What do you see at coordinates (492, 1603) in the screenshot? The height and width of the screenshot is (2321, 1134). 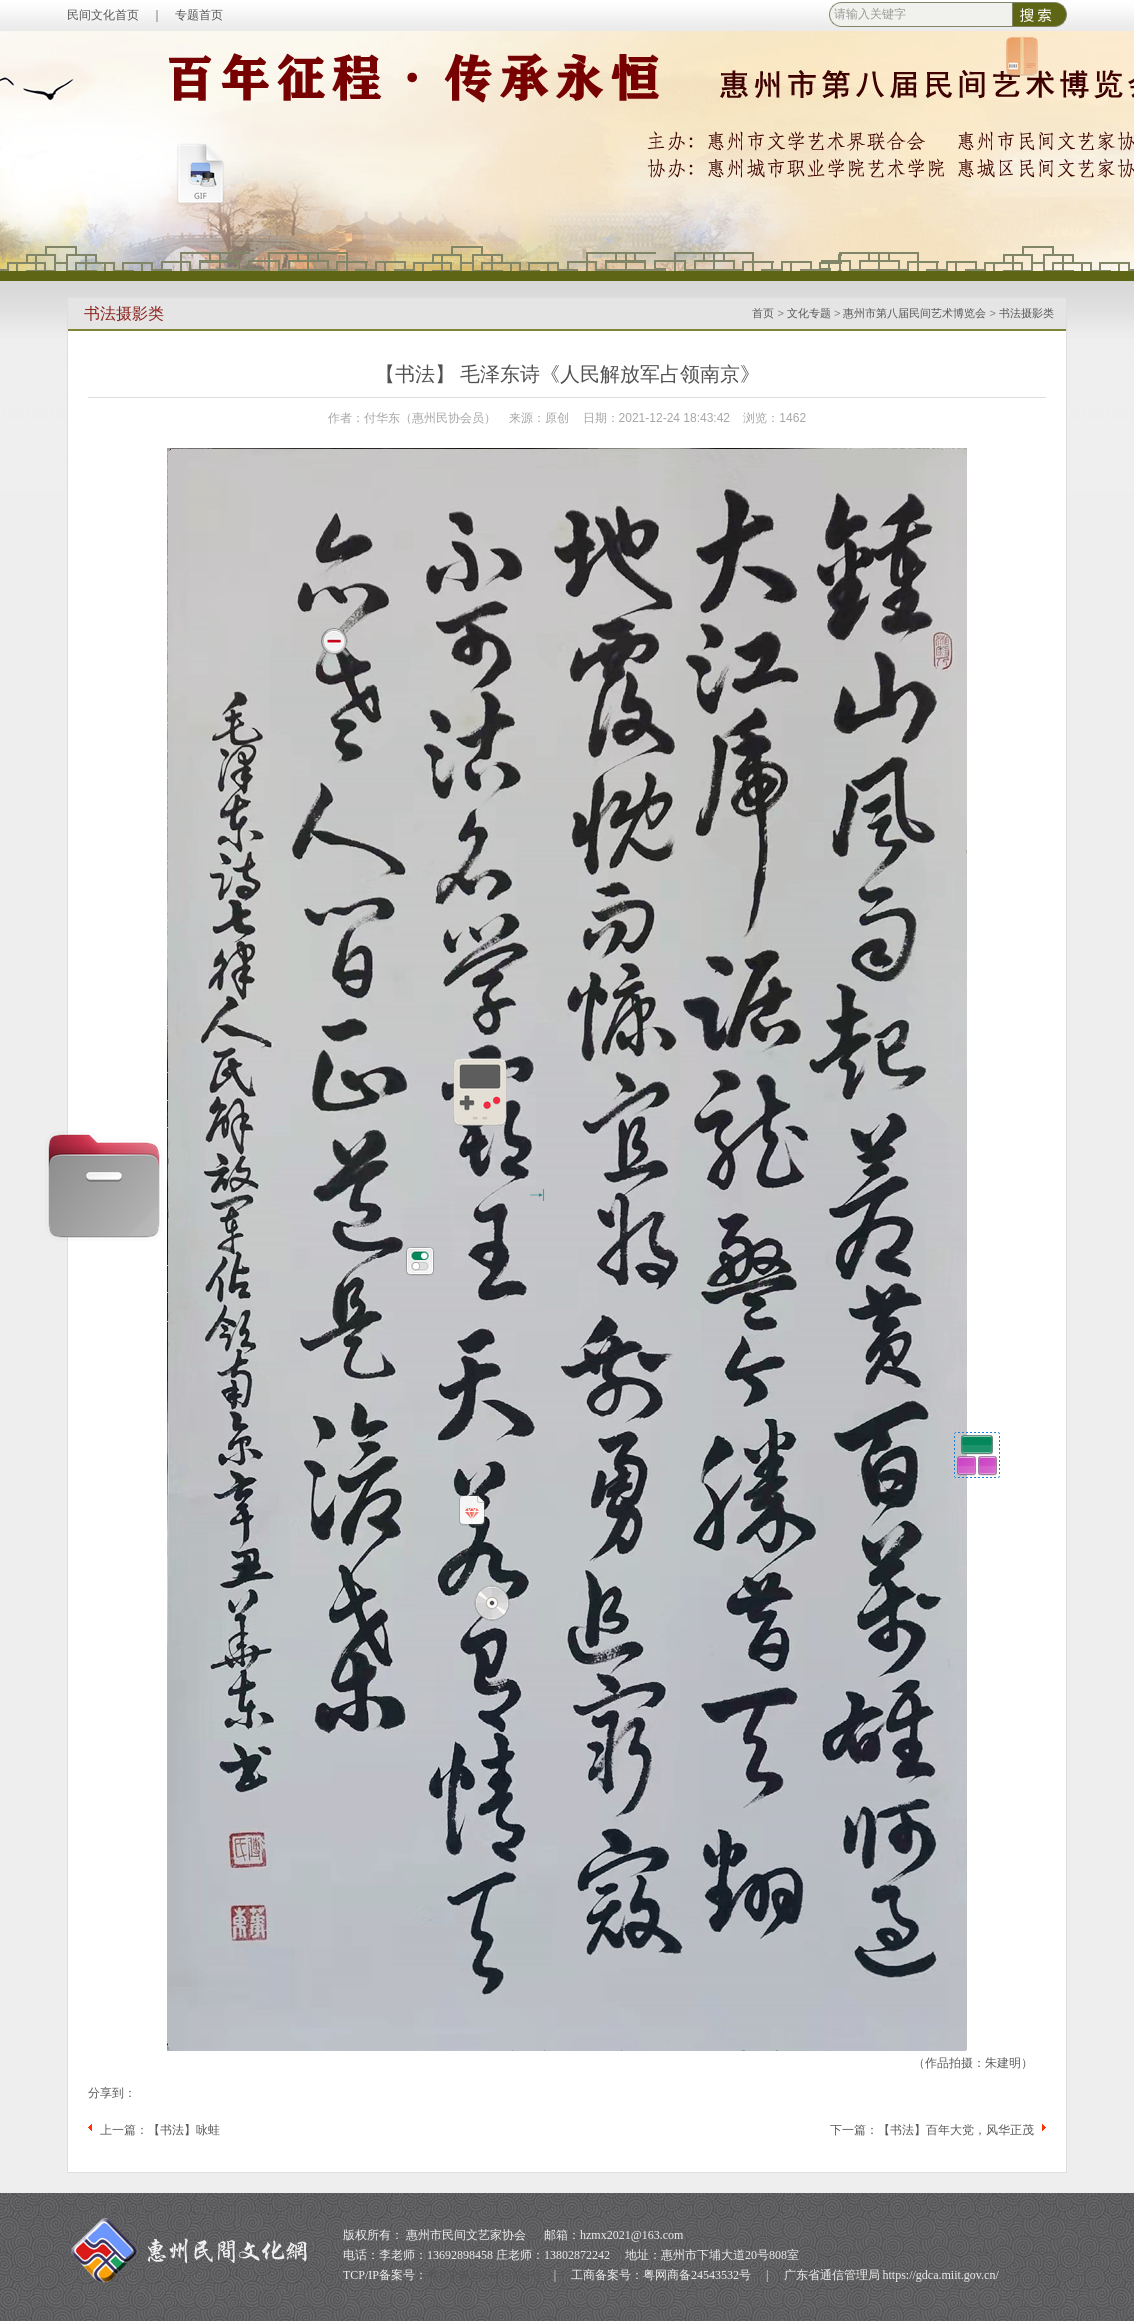 I see `indicates a DVD-ROM drive or disc` at bounding box center [492, 1603].